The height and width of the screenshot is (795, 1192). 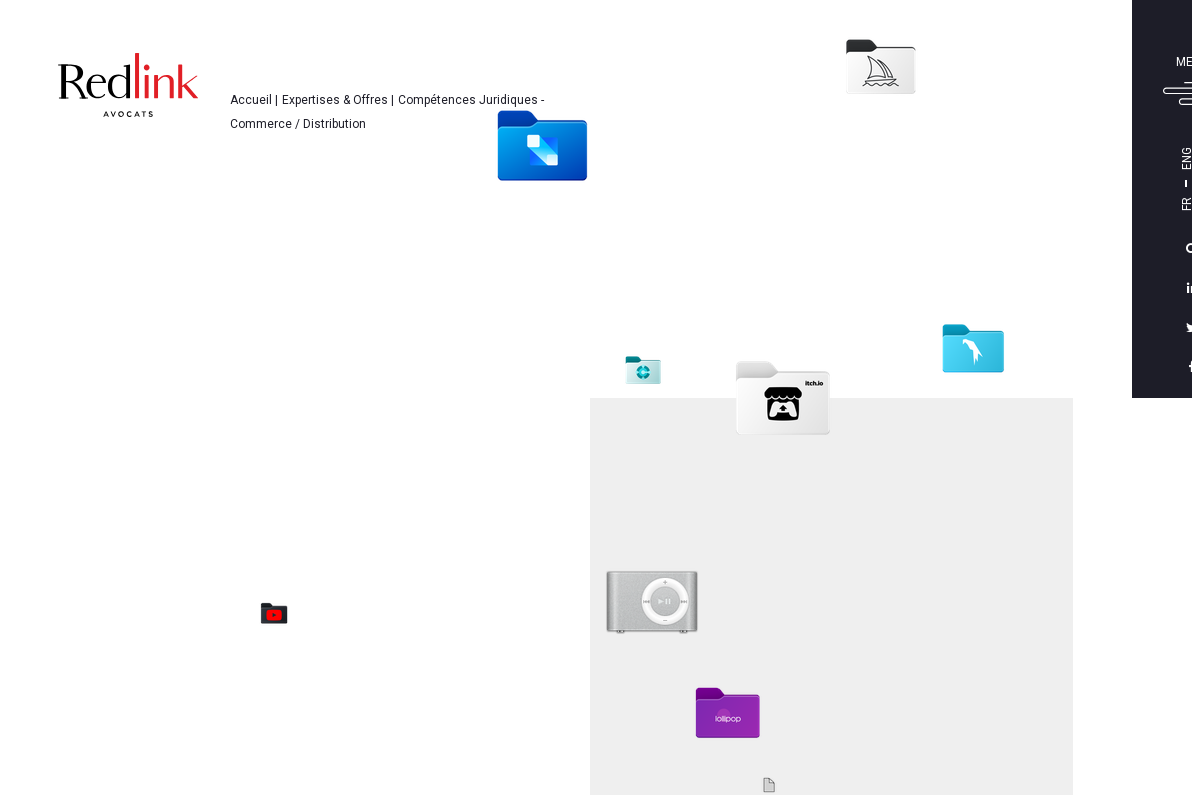 I want to click on open microsoft dynamics 365 business central files folder, so click(x=643, y=371).